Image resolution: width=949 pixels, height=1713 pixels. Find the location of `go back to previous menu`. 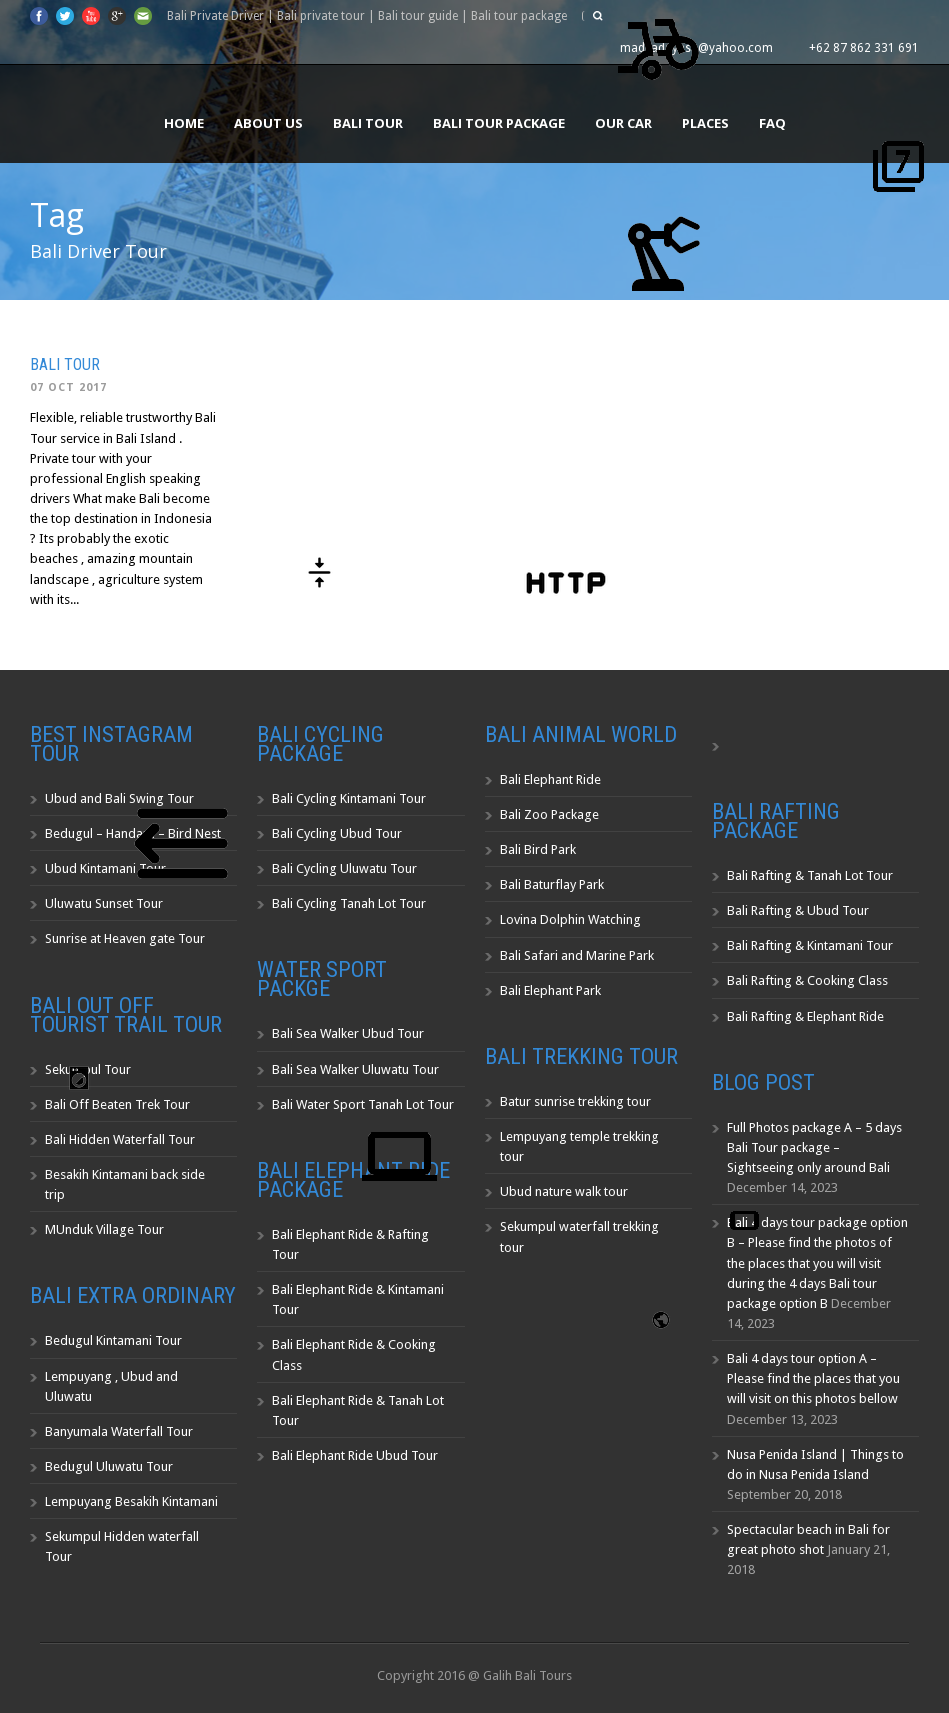

go back to previous menu is located at coordinates (182, 843).